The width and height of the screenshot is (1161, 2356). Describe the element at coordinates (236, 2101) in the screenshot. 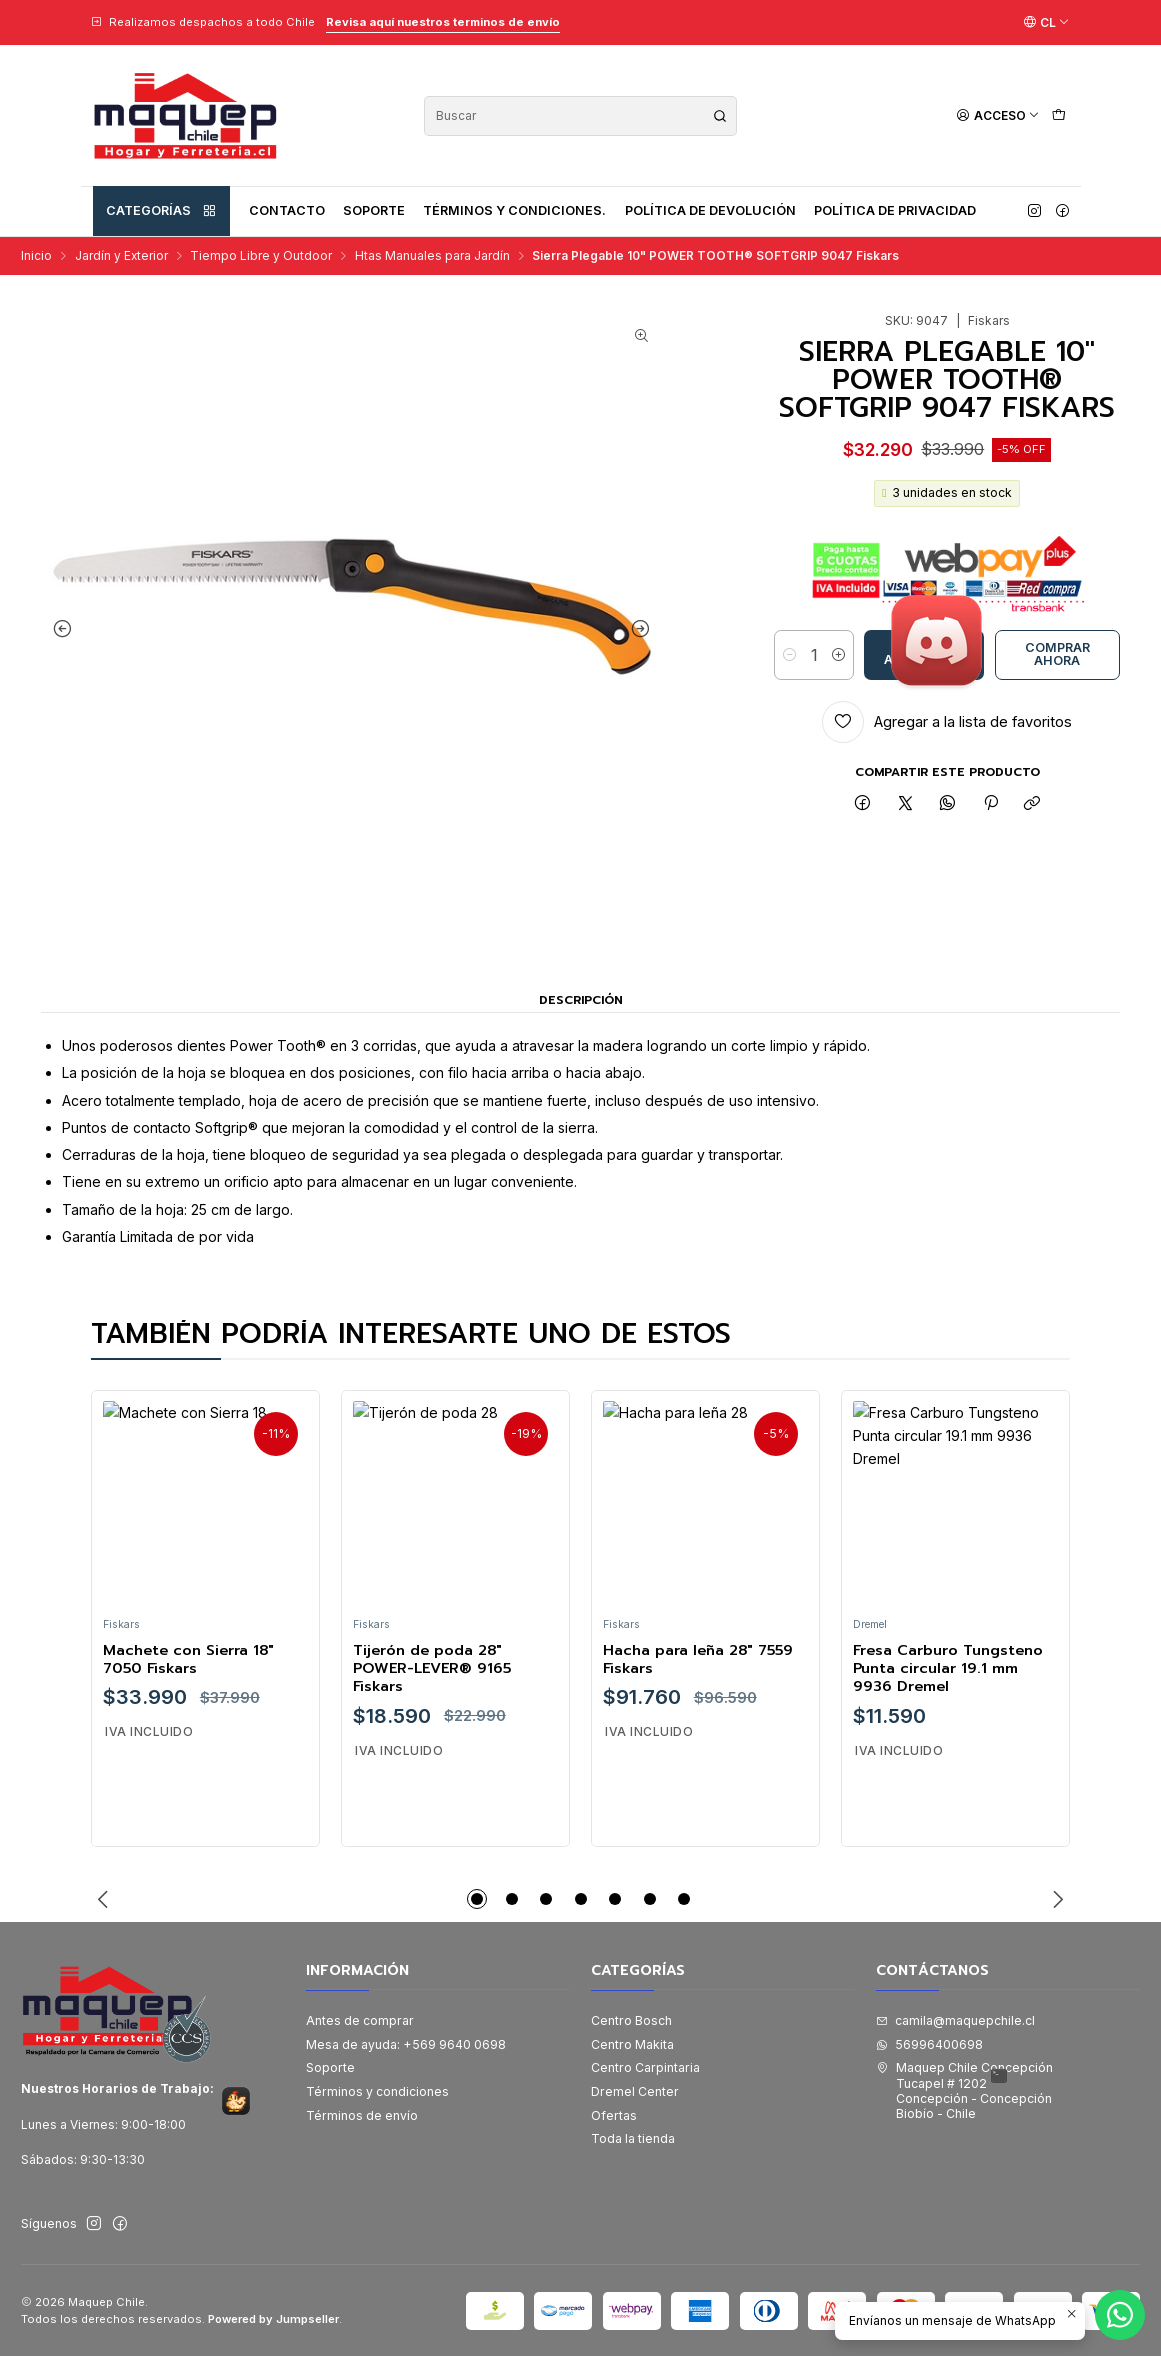

I see `launch Stardew Valley game` at that location.